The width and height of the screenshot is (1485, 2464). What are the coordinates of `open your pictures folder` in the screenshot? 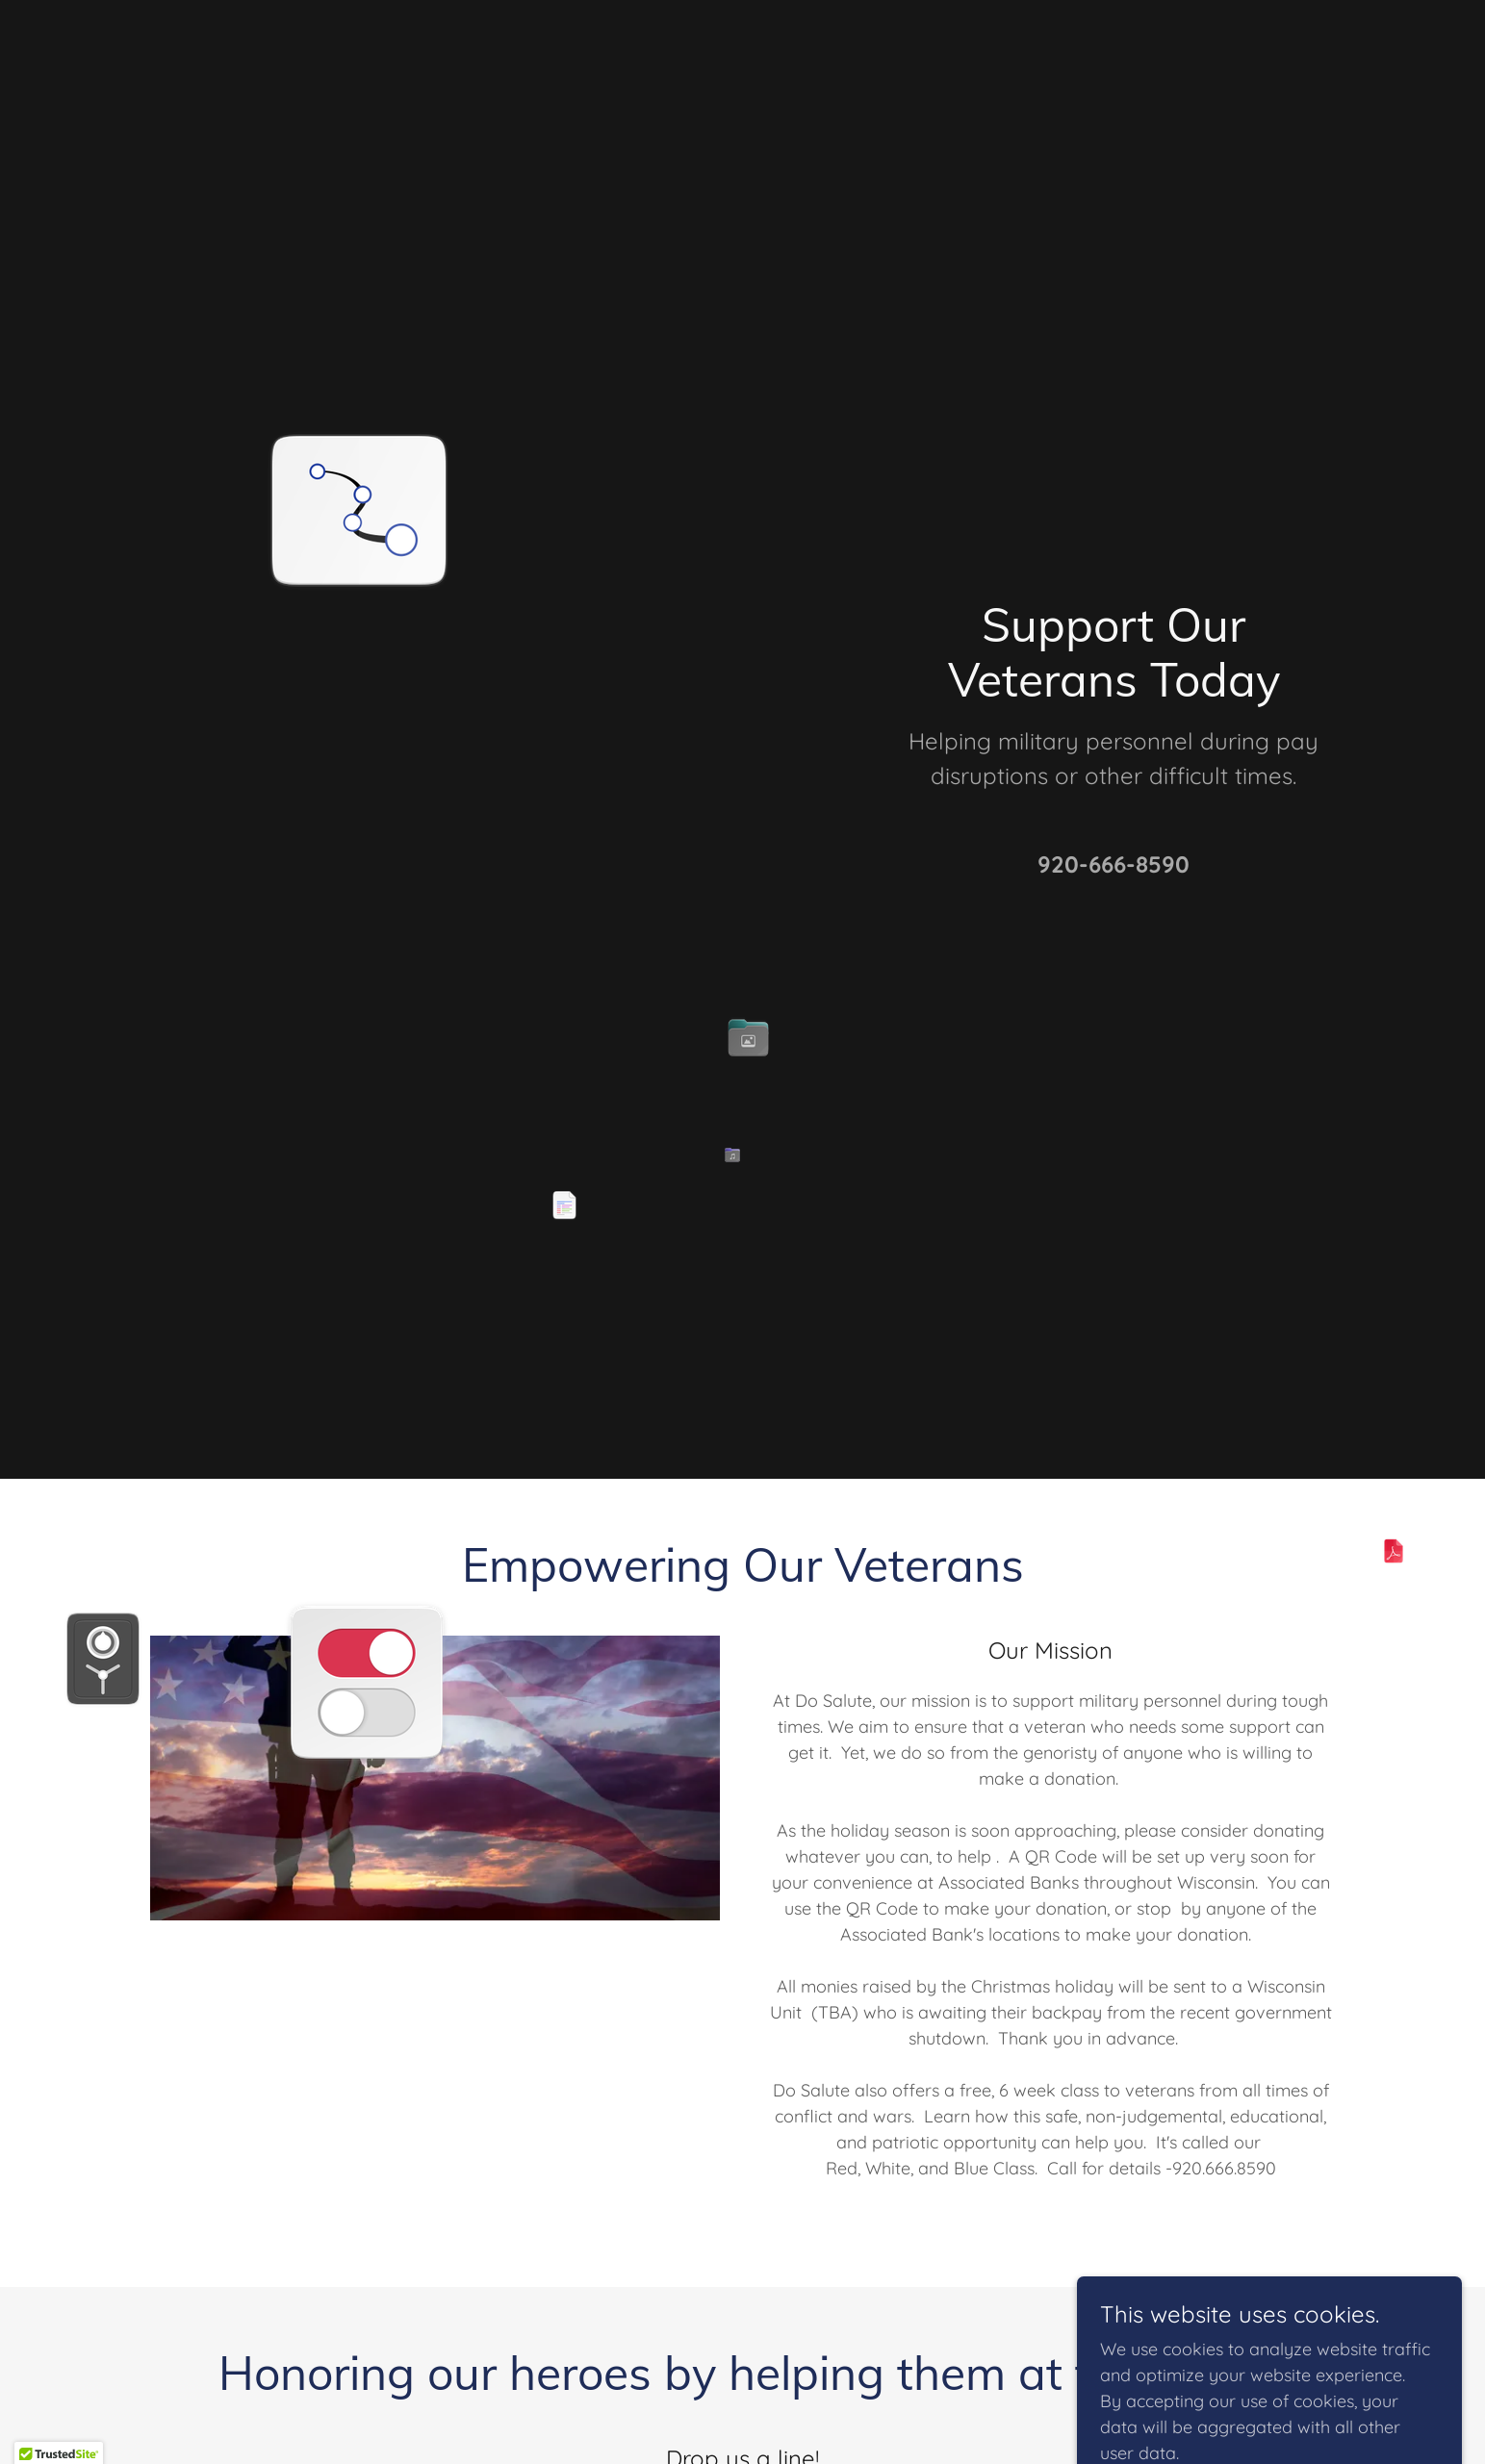 It's located at (748, 1037).